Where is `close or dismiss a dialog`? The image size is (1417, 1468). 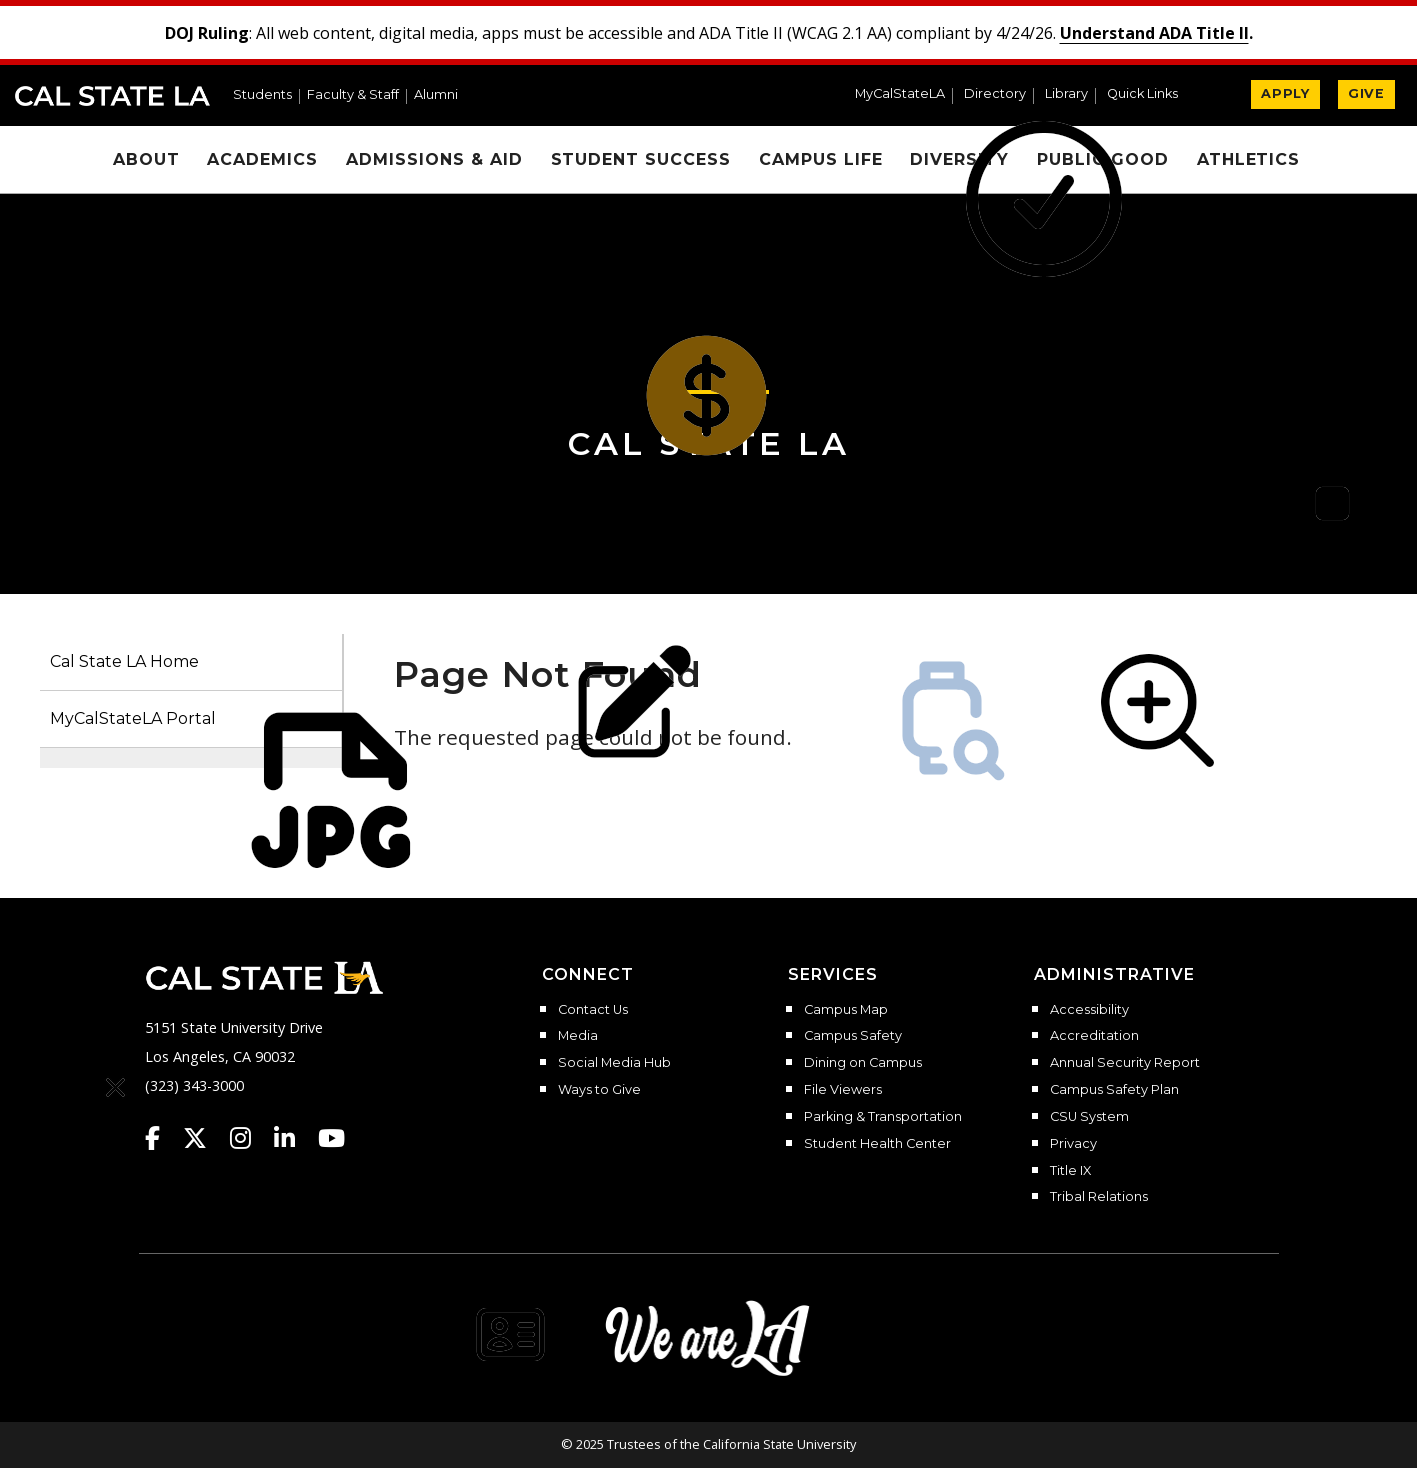
close or dismiss a dialog is located at coordinates (115, 1087).